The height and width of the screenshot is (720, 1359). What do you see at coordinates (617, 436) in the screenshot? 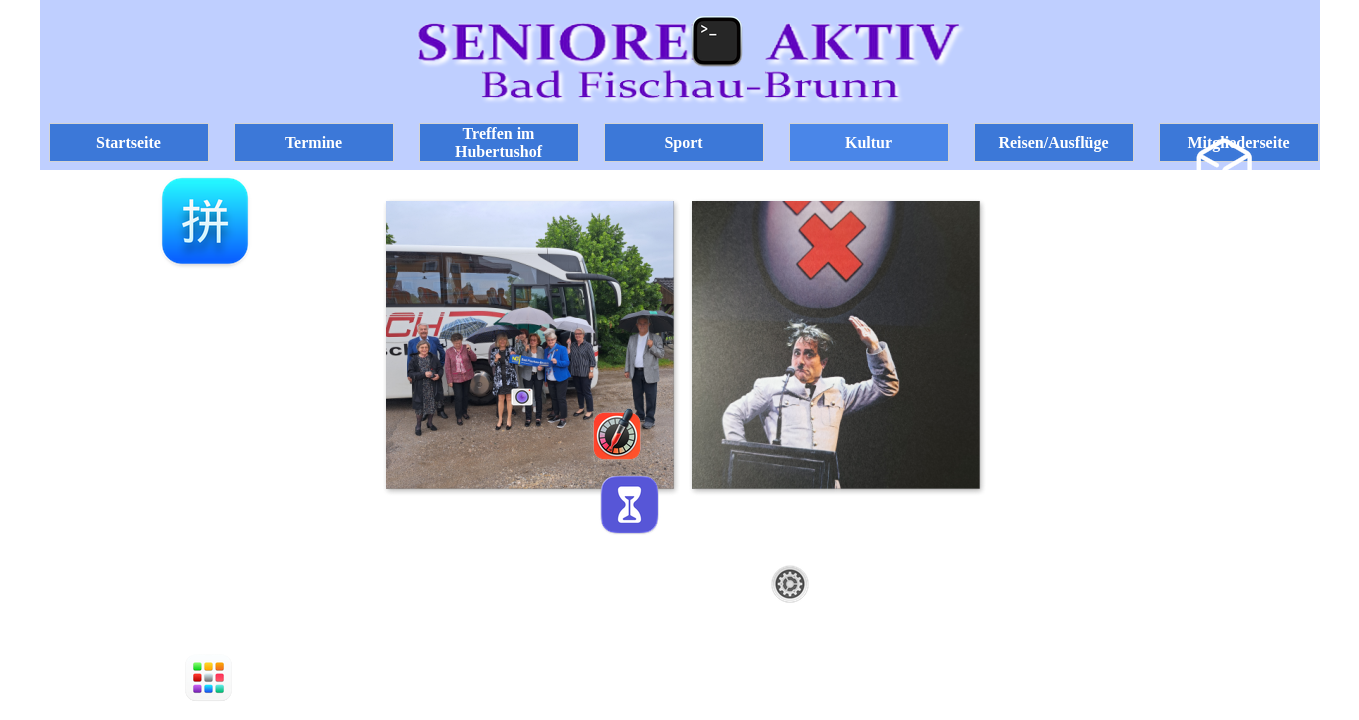
I see `open Digital Color Meter app` at bounding box center [617, 436].